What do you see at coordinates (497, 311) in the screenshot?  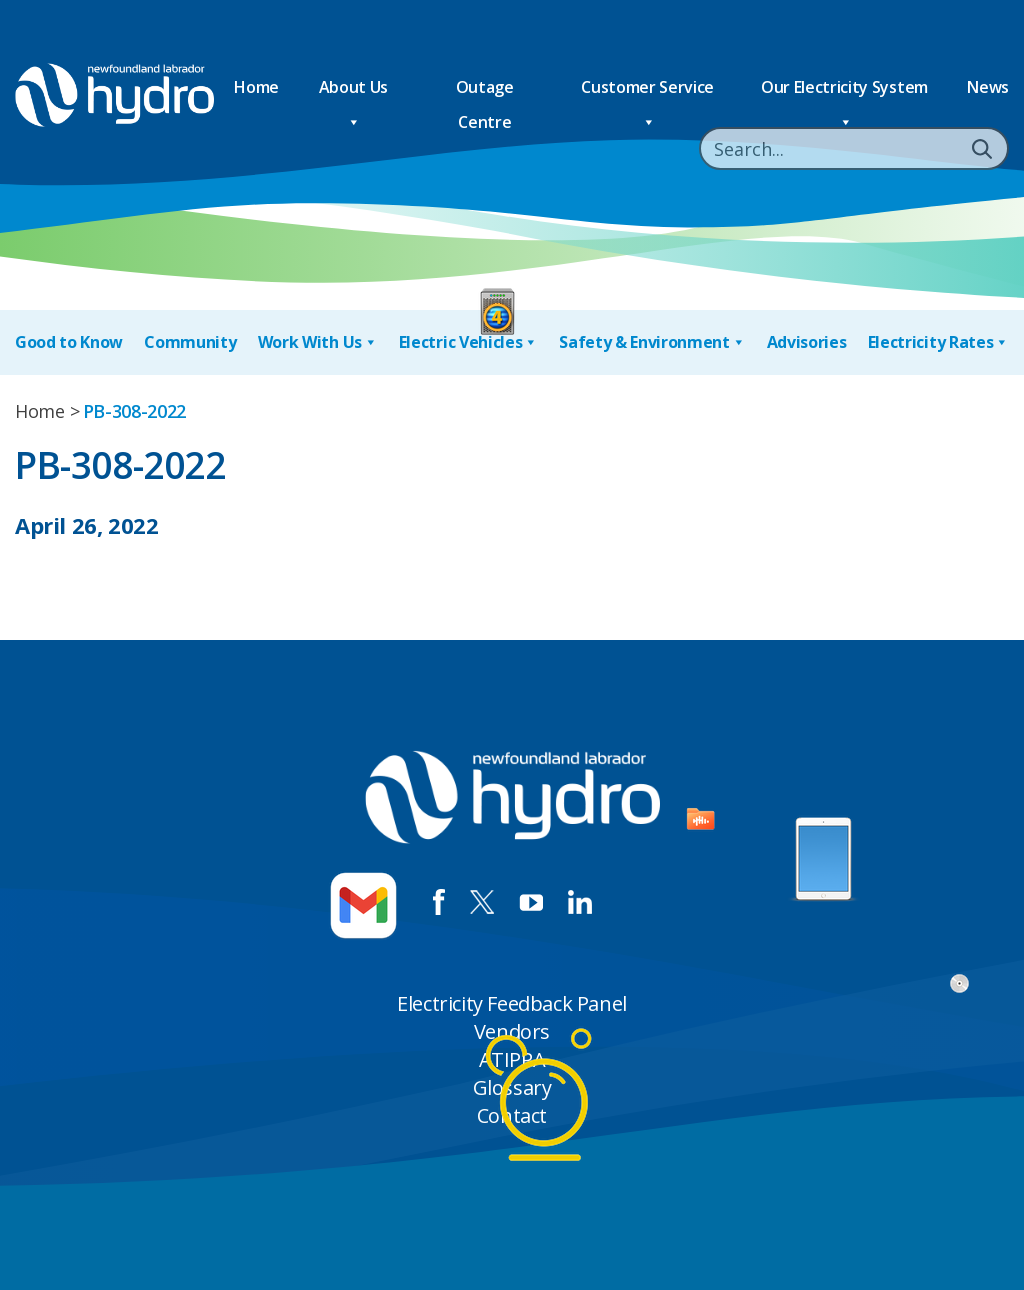 I see `access RAID 4 storage configuration settings` at bounding box center [497, 311].